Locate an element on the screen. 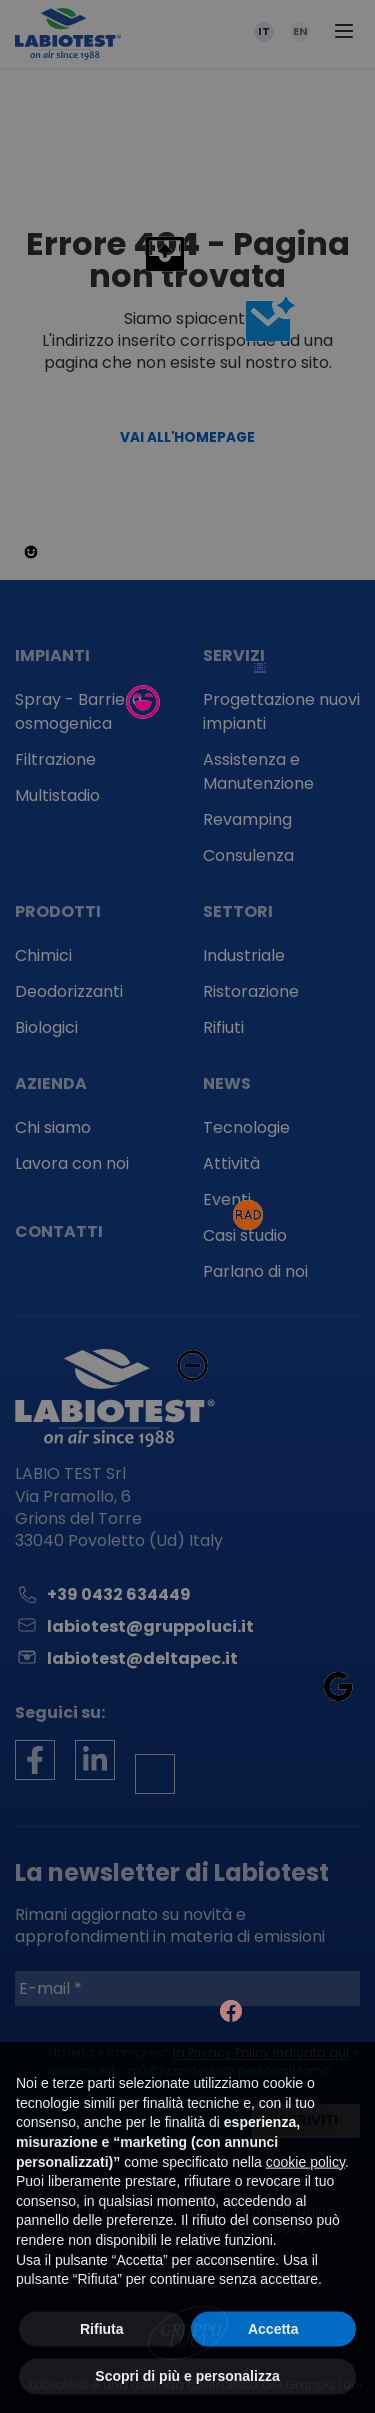  add a reaction or emoji to a message is located at coordinates (31, 552).